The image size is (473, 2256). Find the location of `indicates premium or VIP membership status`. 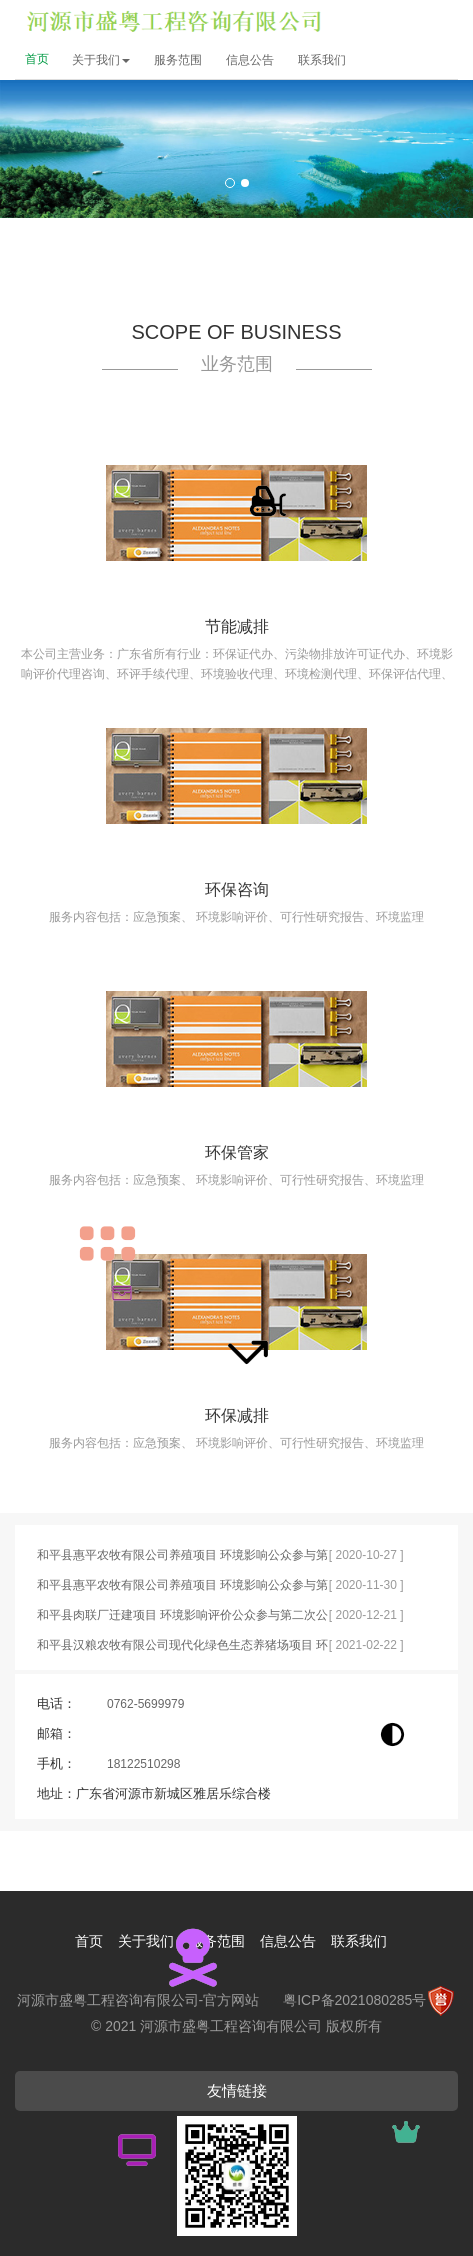

indicates premium or VIP membership status is located at coordinates (406, 2133).